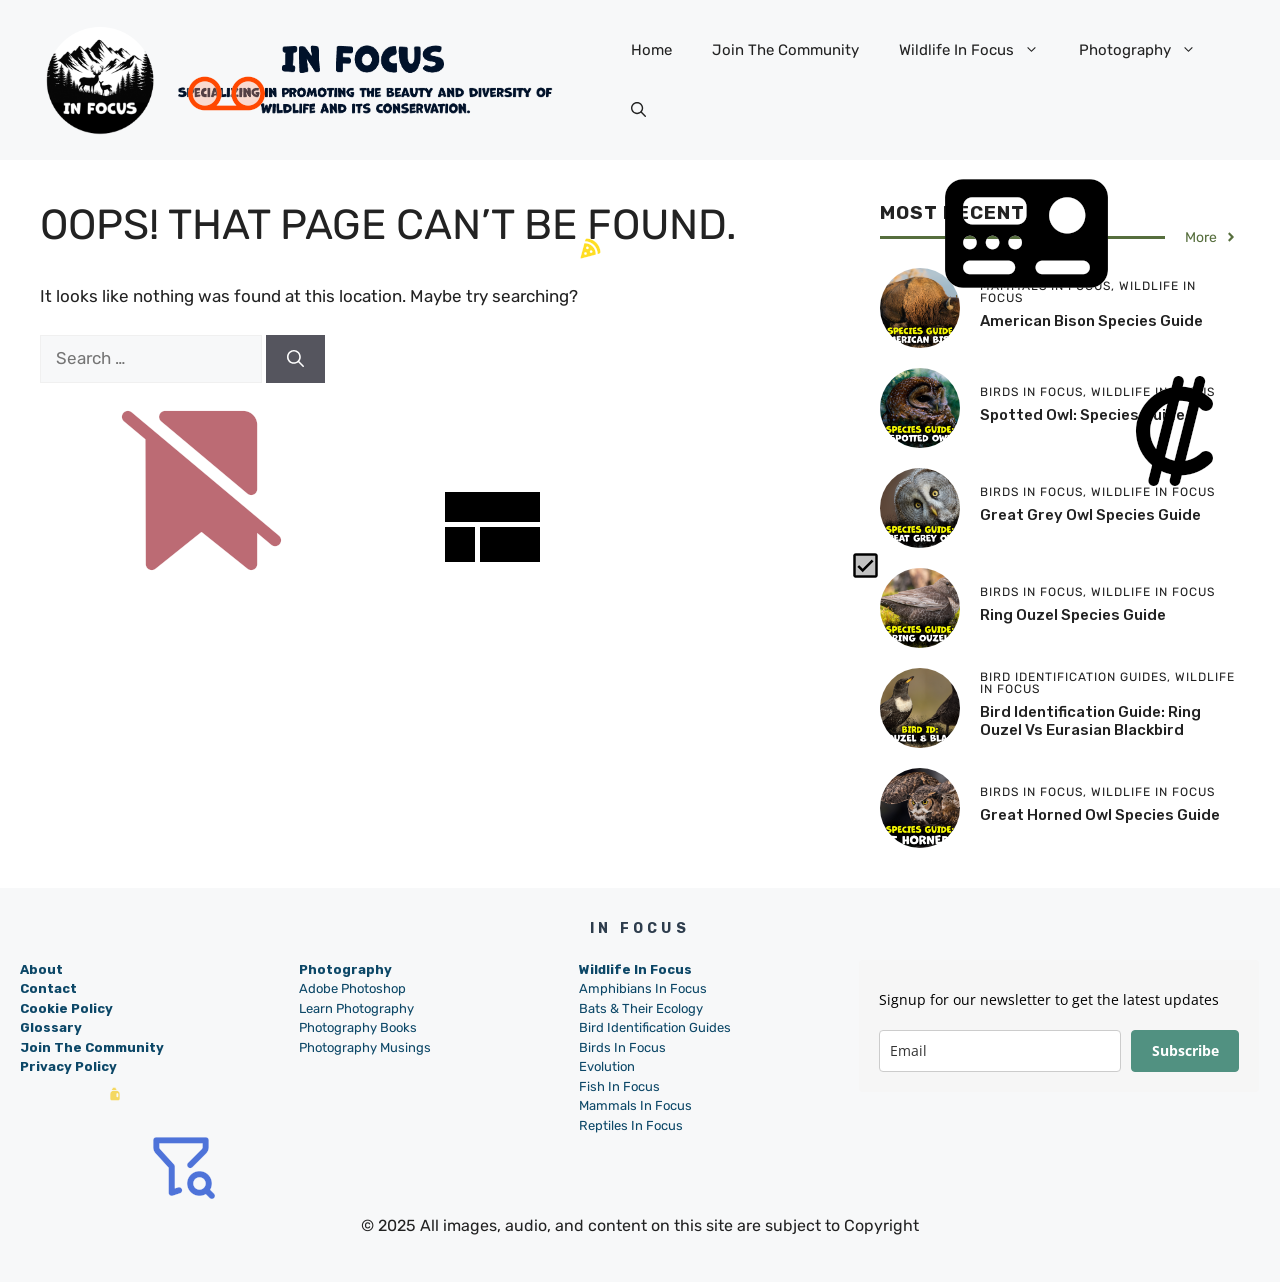 The image size is (1280, 1282). Describe the element at coordinates (201, 490) in the screenshot. I see `remove from bookmarks` at that location.